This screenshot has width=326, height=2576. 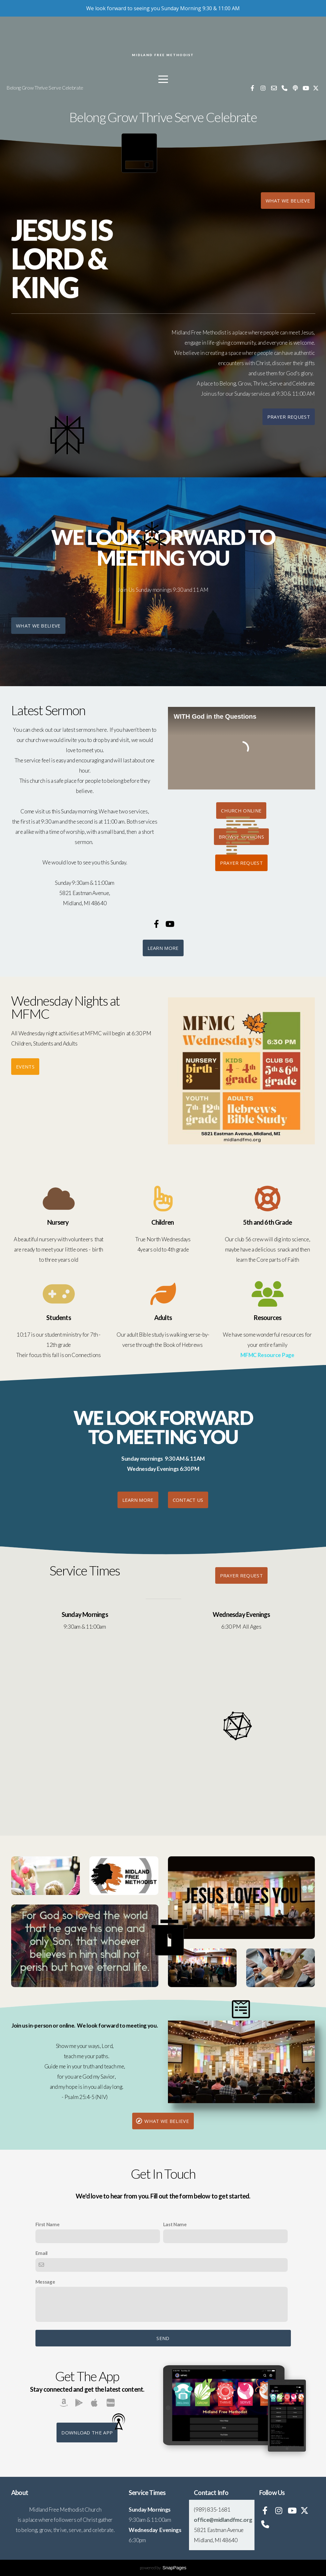 What do you see at coordinates (169, 1937) in the screenshot?
I see `delete selected item` at bounding box center [169, 1937].